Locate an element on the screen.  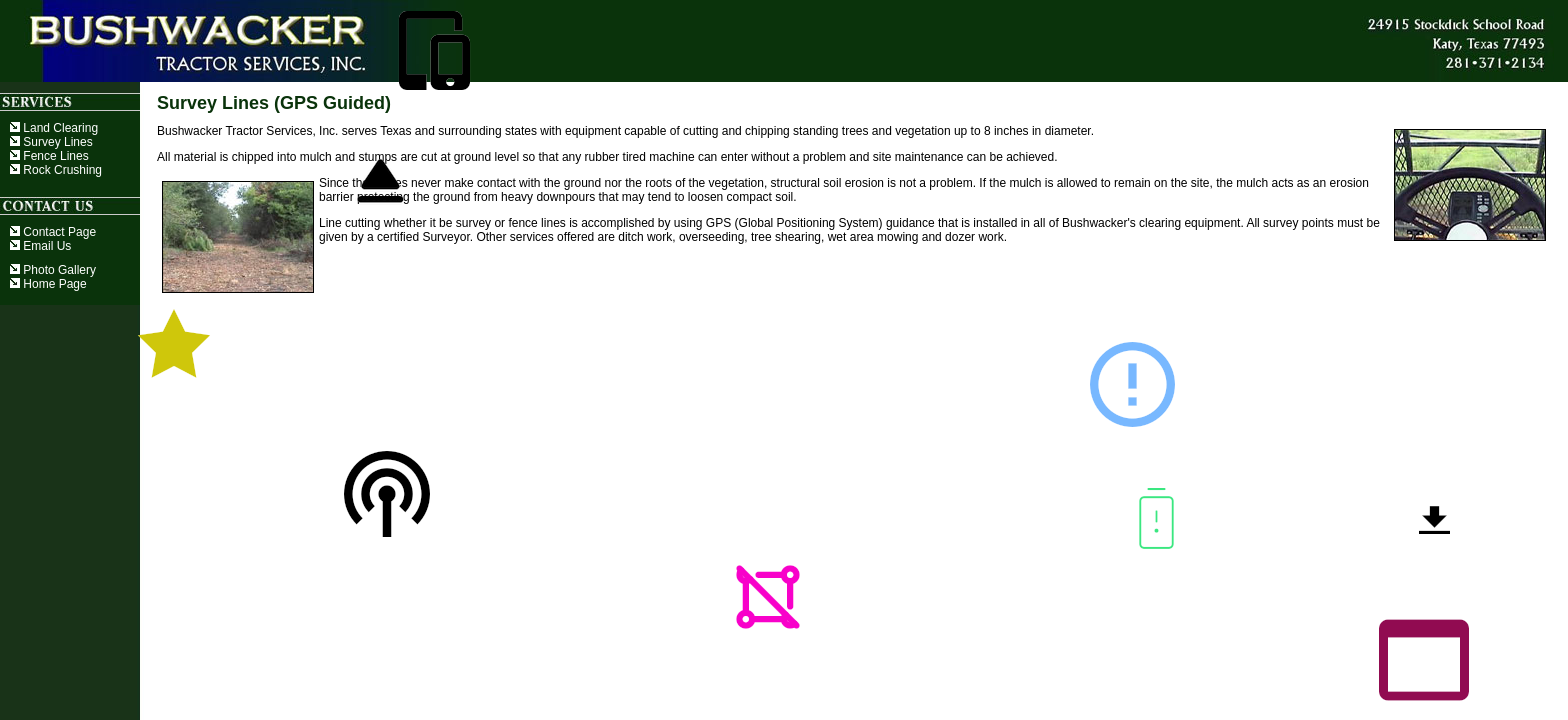
disable shape tools is located at coordinates (768, 597).